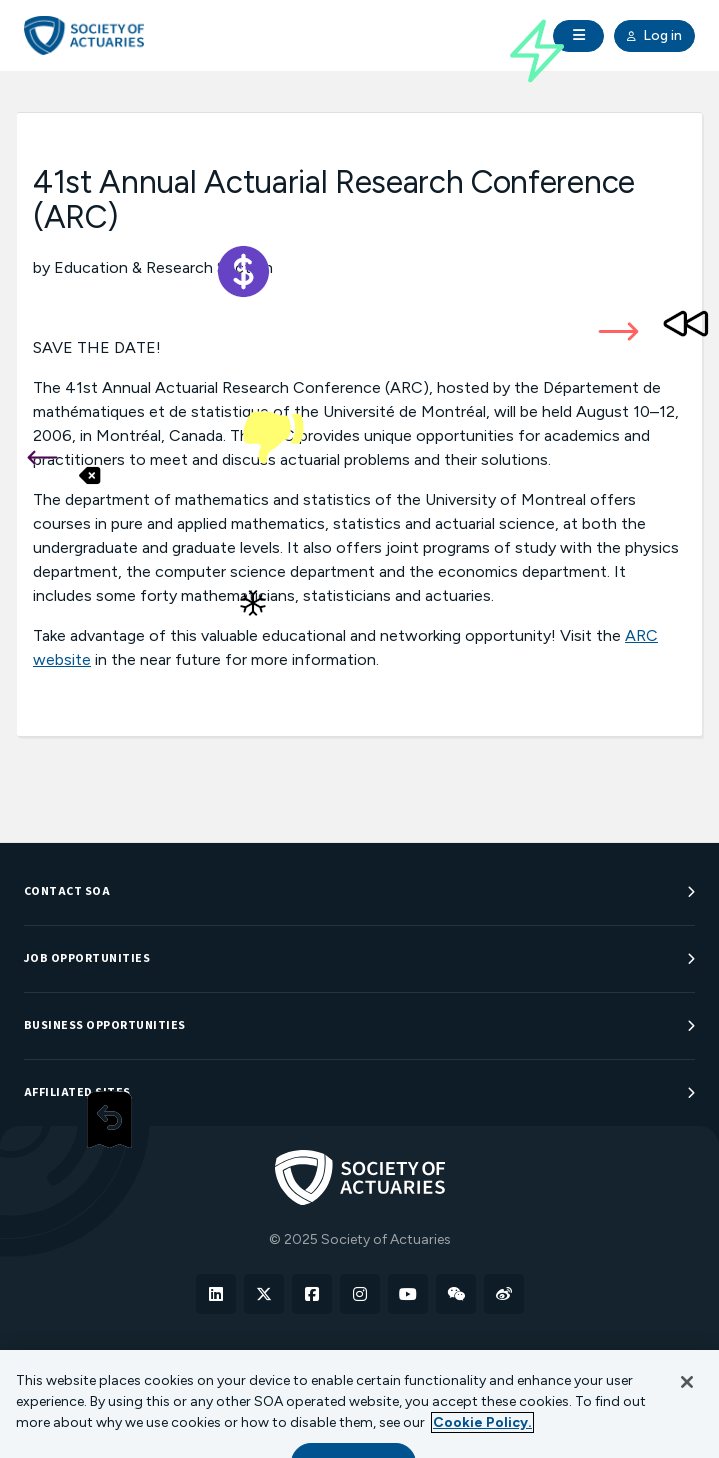  Describe the element at coordinates (537, 51) in the screenshot. I see `indicates lightning or electricity` at that location.